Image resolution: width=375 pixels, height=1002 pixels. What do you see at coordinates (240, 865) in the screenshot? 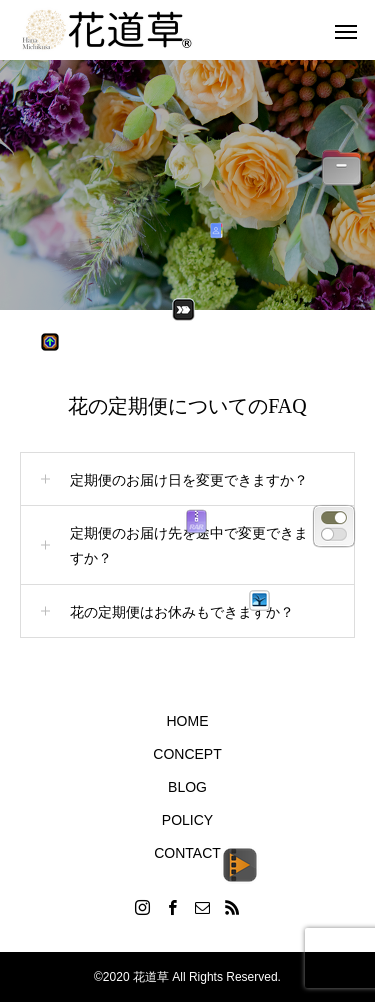
I see `open blackmagic raw player app` at bounding box center [240, 865].